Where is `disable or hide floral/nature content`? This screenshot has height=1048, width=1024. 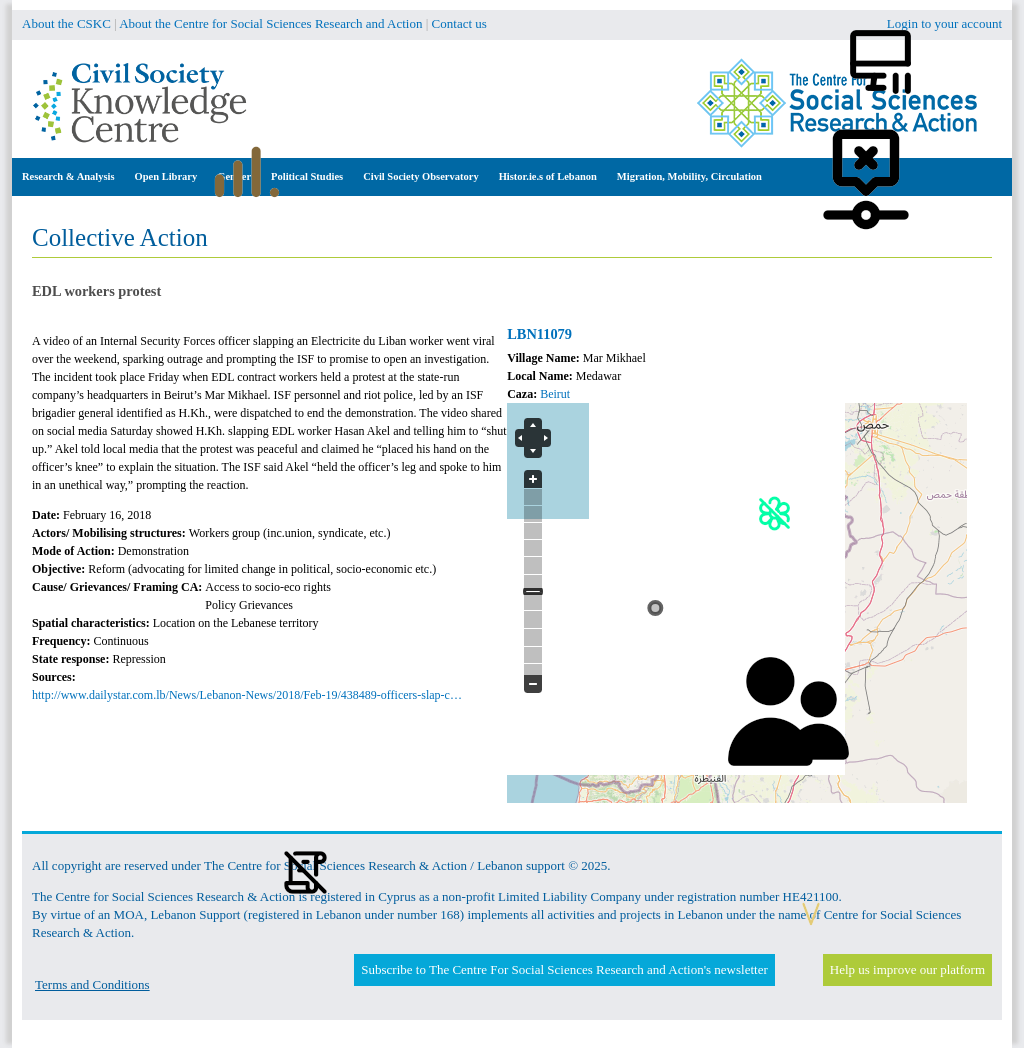
disable or hide floral/nature content is located at coordinates (774, 513).